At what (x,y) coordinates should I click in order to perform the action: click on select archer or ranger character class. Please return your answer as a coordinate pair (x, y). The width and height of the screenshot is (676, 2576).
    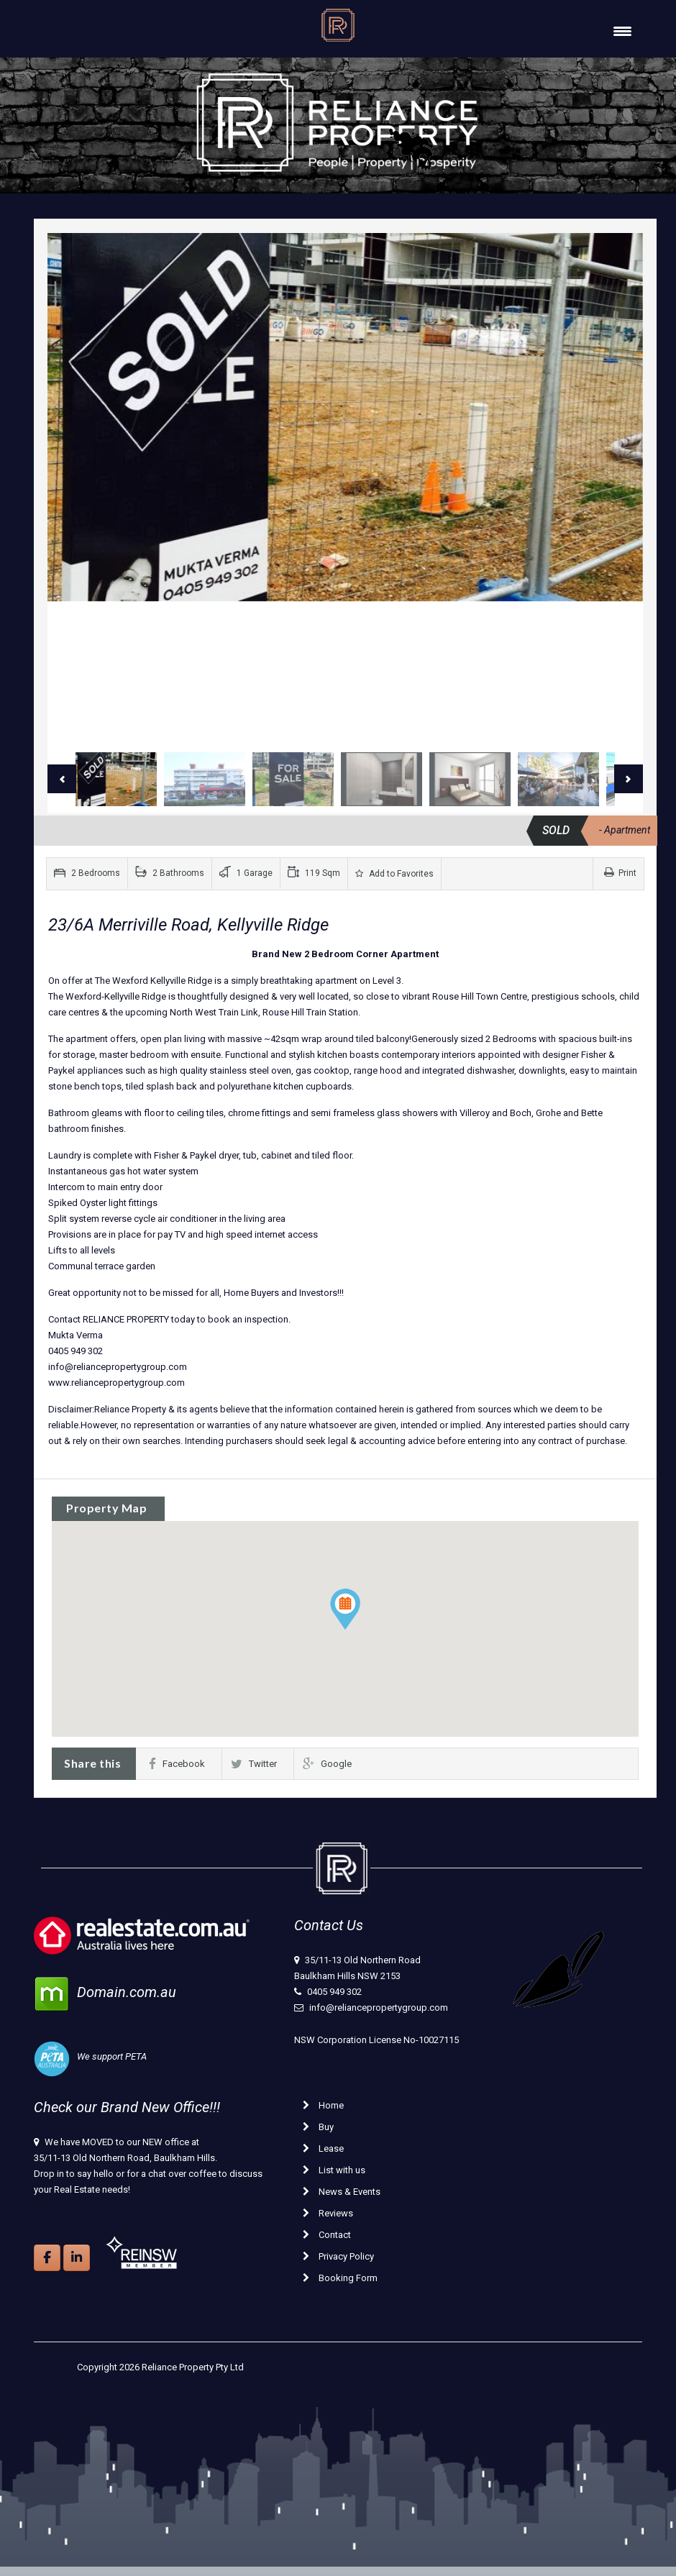
    Looking at the image, I should click on (557, 1971).